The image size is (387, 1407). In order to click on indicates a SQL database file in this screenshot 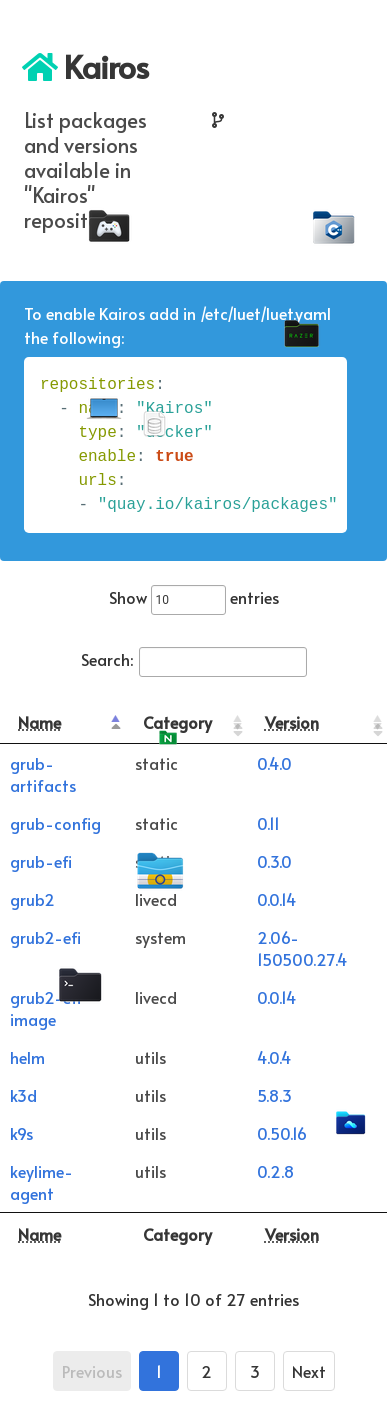, I will do `click(154, 423)`.